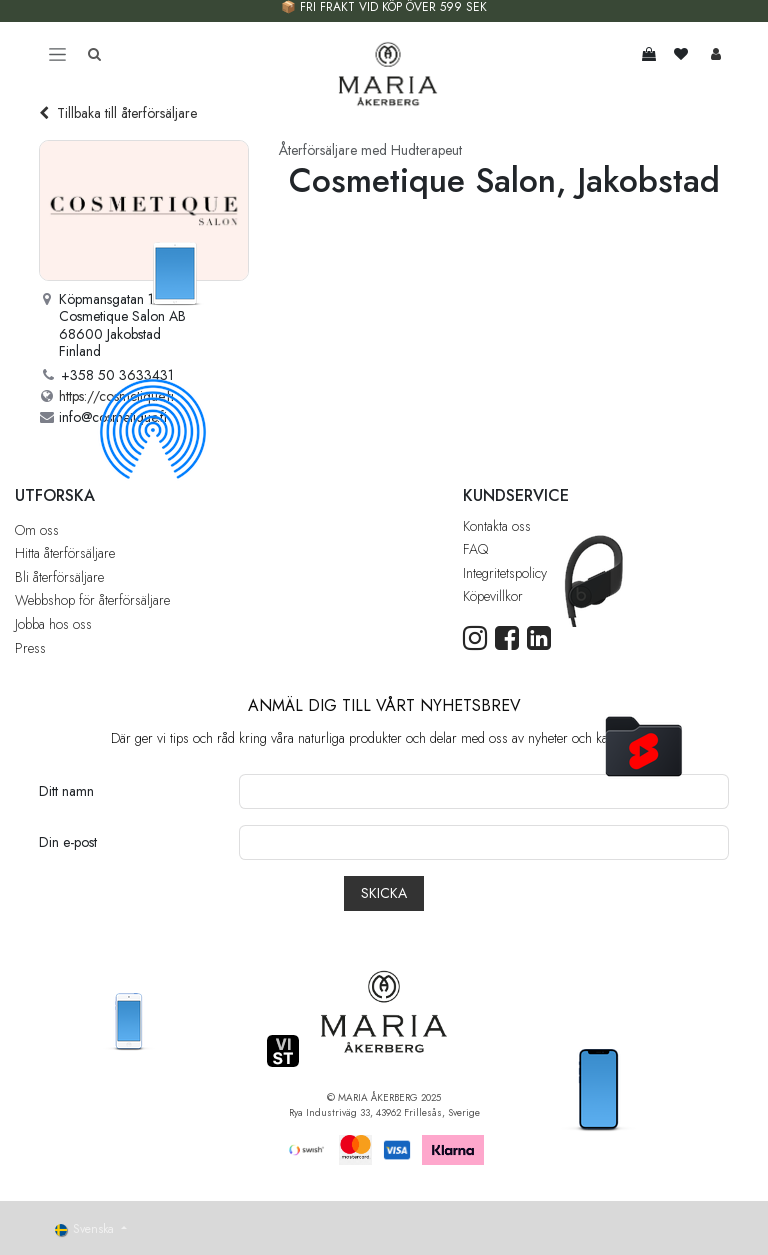 Image resolution: width=768 pixels, height=1255 pixels. What do you see at coordinates (283, 1051) in the screenshot?
I see `vietnamese input method - simple telex keyboard` at bounding box center [283, 1051].